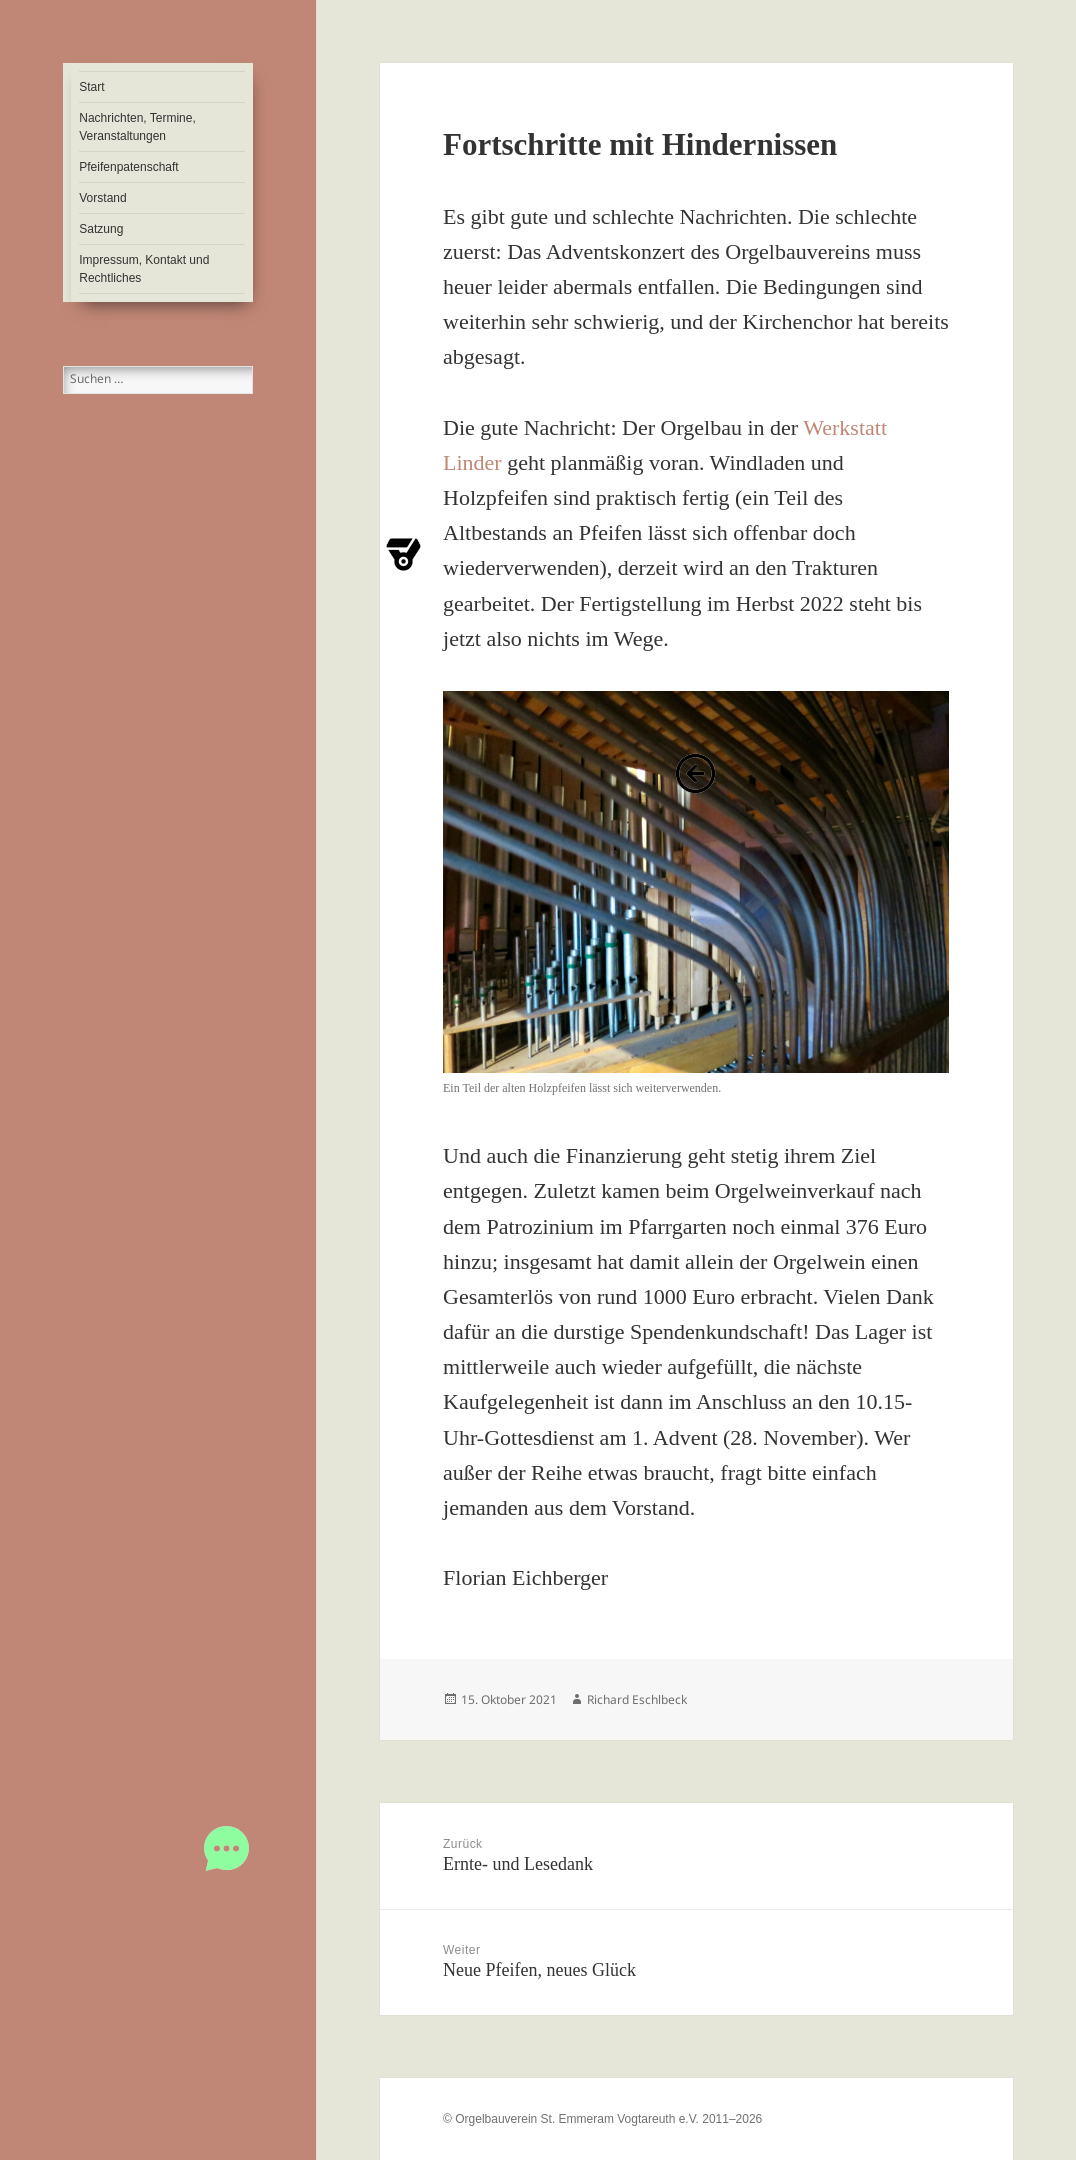 This screenshot has width=1076, height=2160. I want to click on open chat or messaging, so click(226, 1848).